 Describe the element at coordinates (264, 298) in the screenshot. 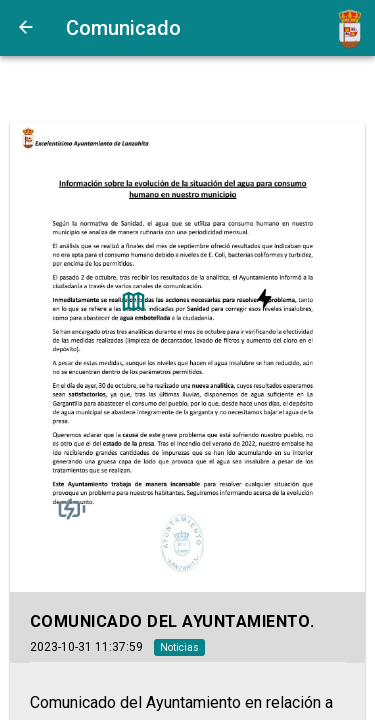

I see `enable flash for camera` at that location.